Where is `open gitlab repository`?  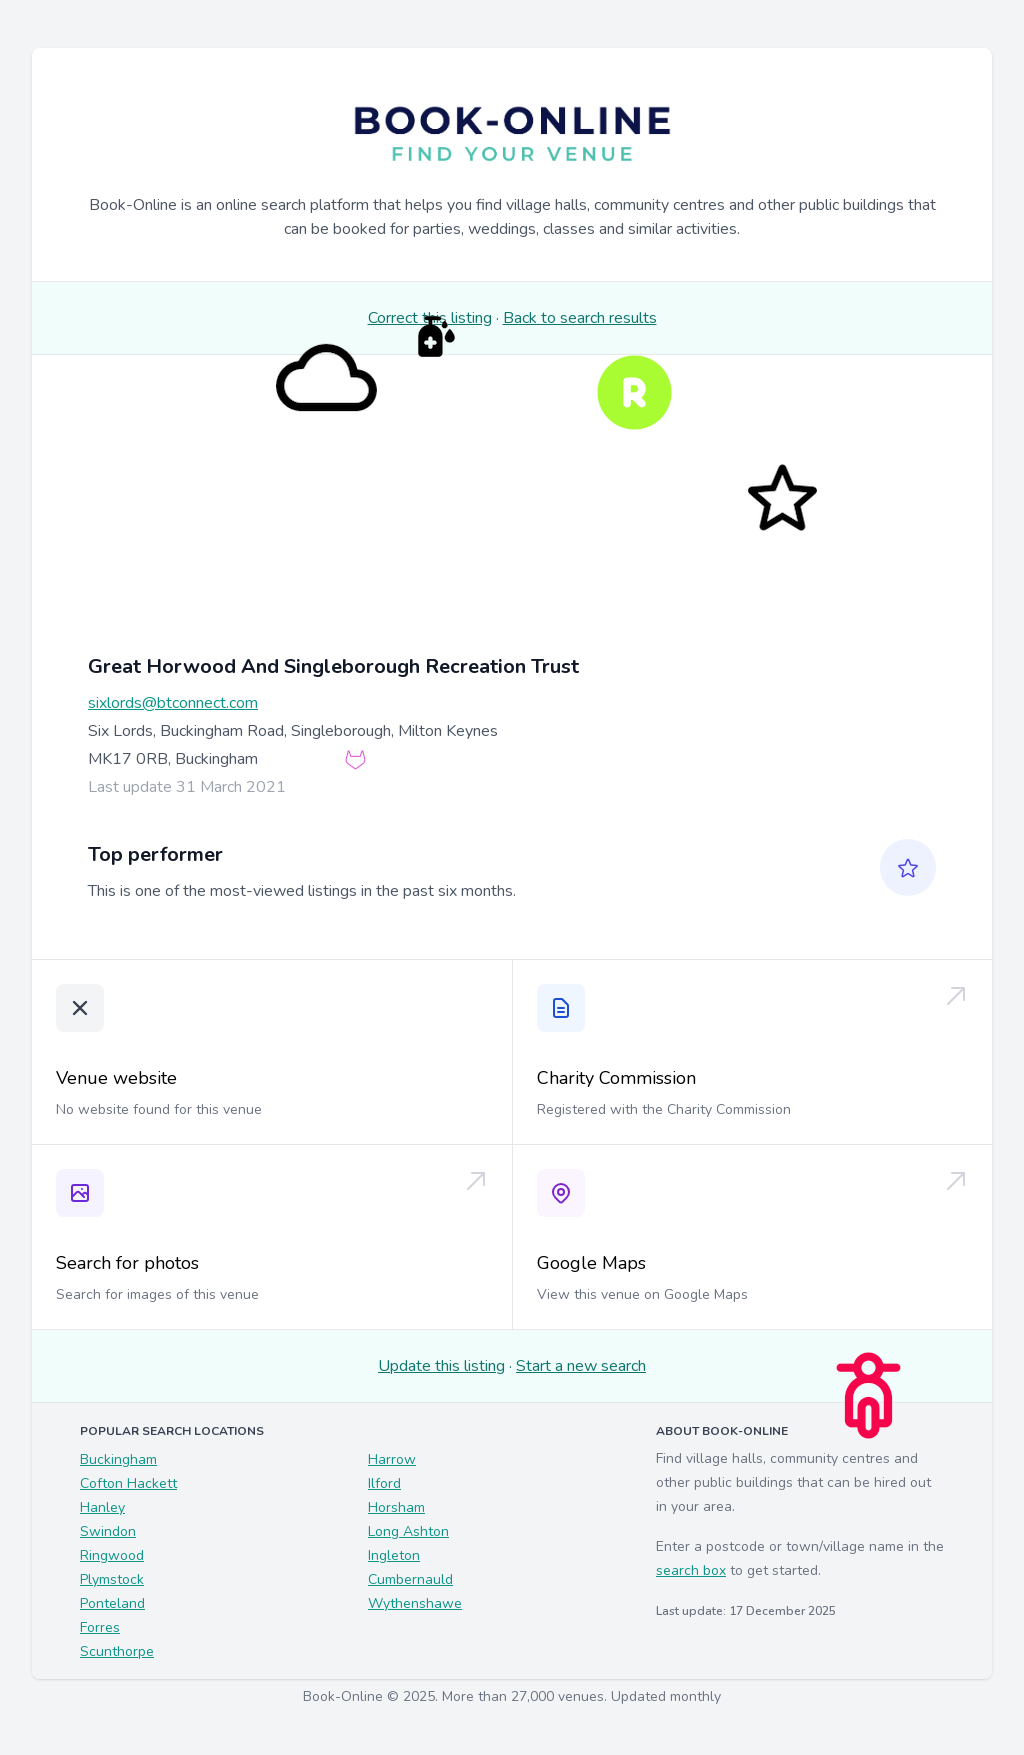
open gitlab repository is located at coordinates (355, 759).